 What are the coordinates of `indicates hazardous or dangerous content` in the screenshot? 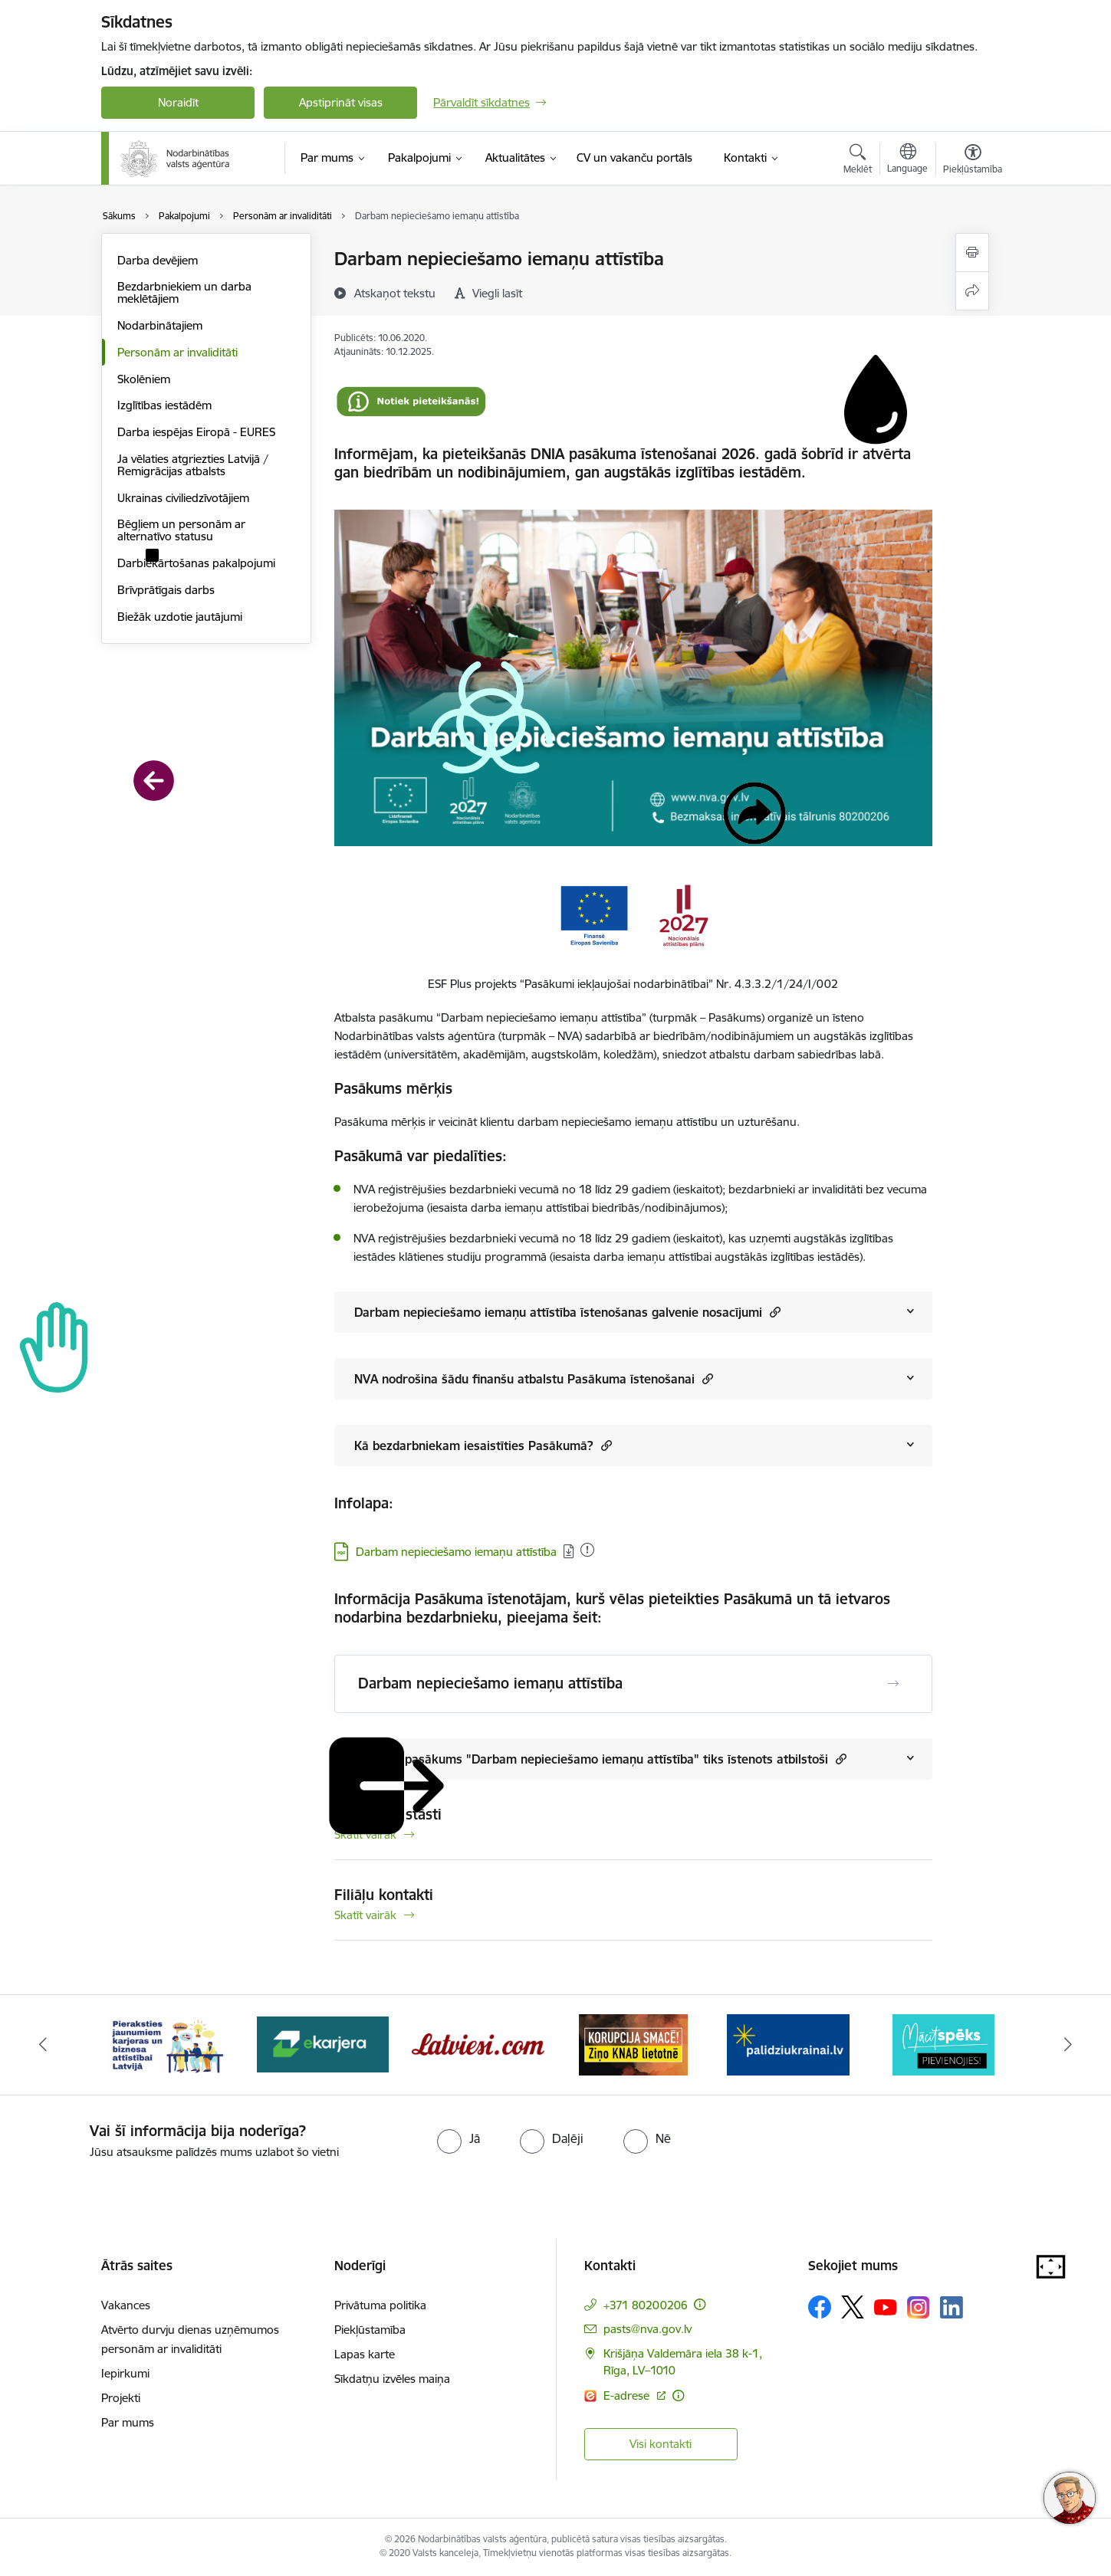 It's located at (491, 720).